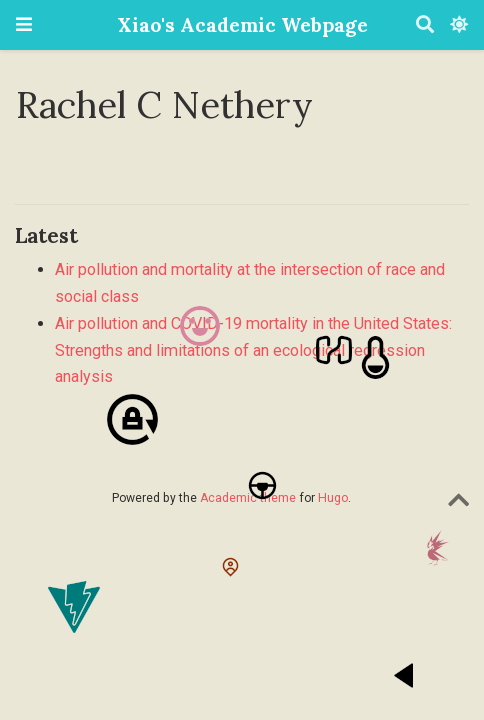 The image size is (484, 720). Describe the element at coordinates (334, 350) in the screenshot. I see `open the Hevy workout tracking app` at that location.